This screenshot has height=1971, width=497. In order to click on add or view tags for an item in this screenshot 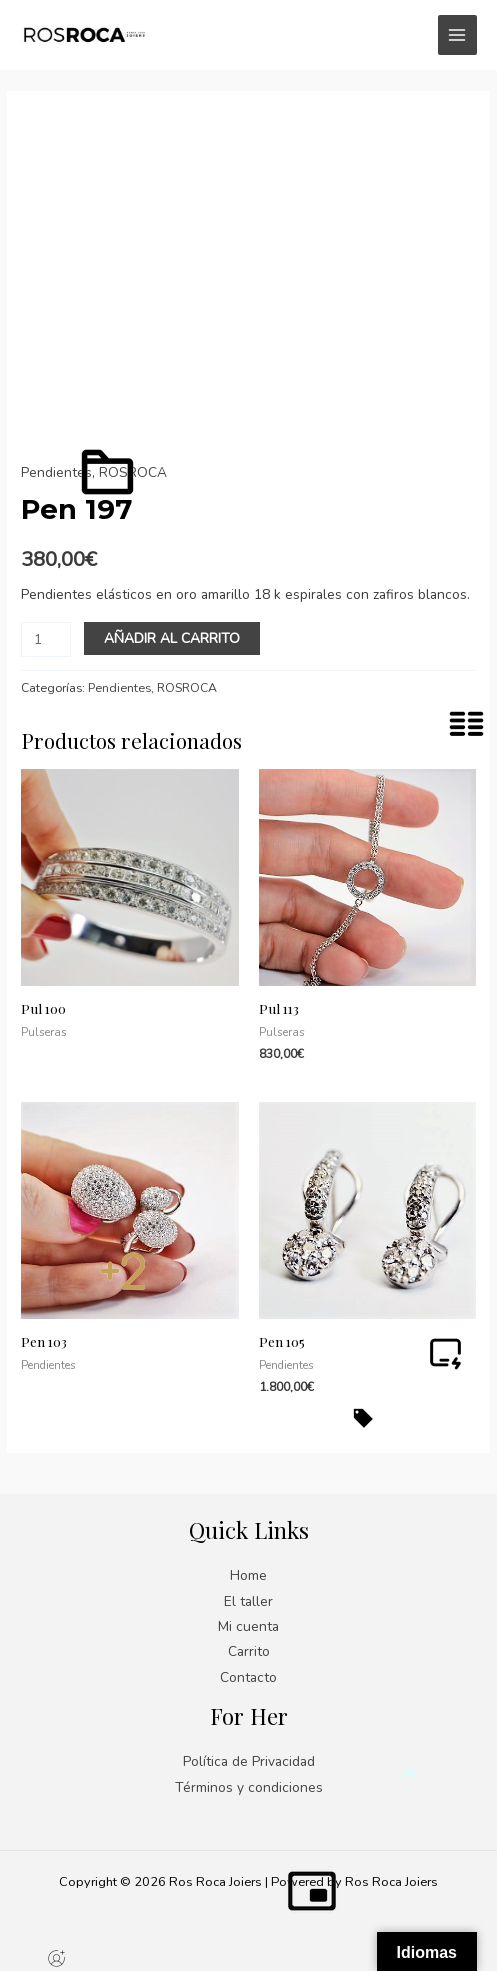, I will do `click(363, 1418)`.